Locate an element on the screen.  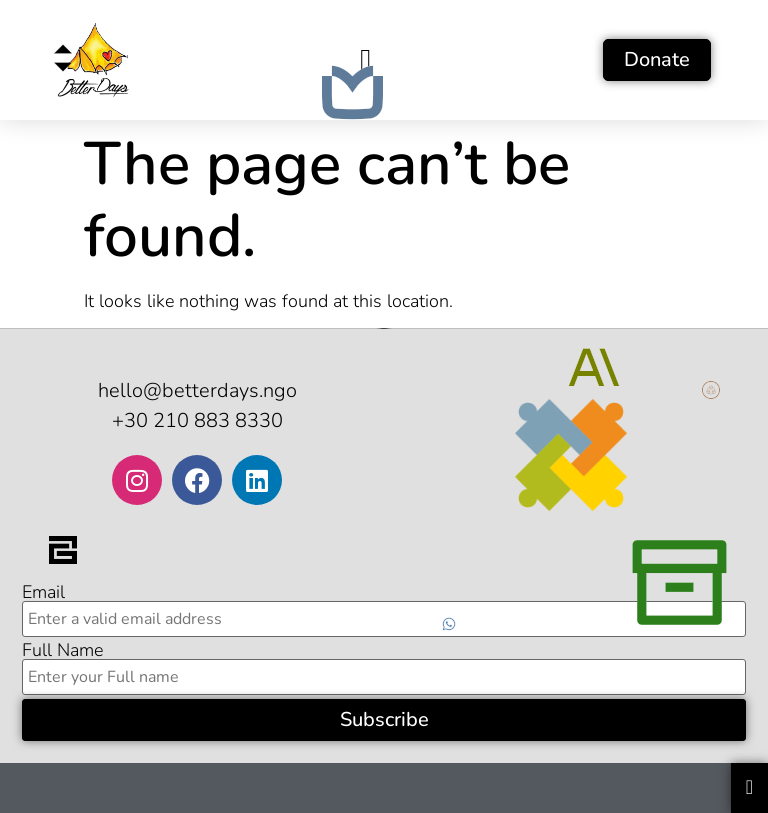
open WhatsApp messaging app is located at coordinates (449, 624).